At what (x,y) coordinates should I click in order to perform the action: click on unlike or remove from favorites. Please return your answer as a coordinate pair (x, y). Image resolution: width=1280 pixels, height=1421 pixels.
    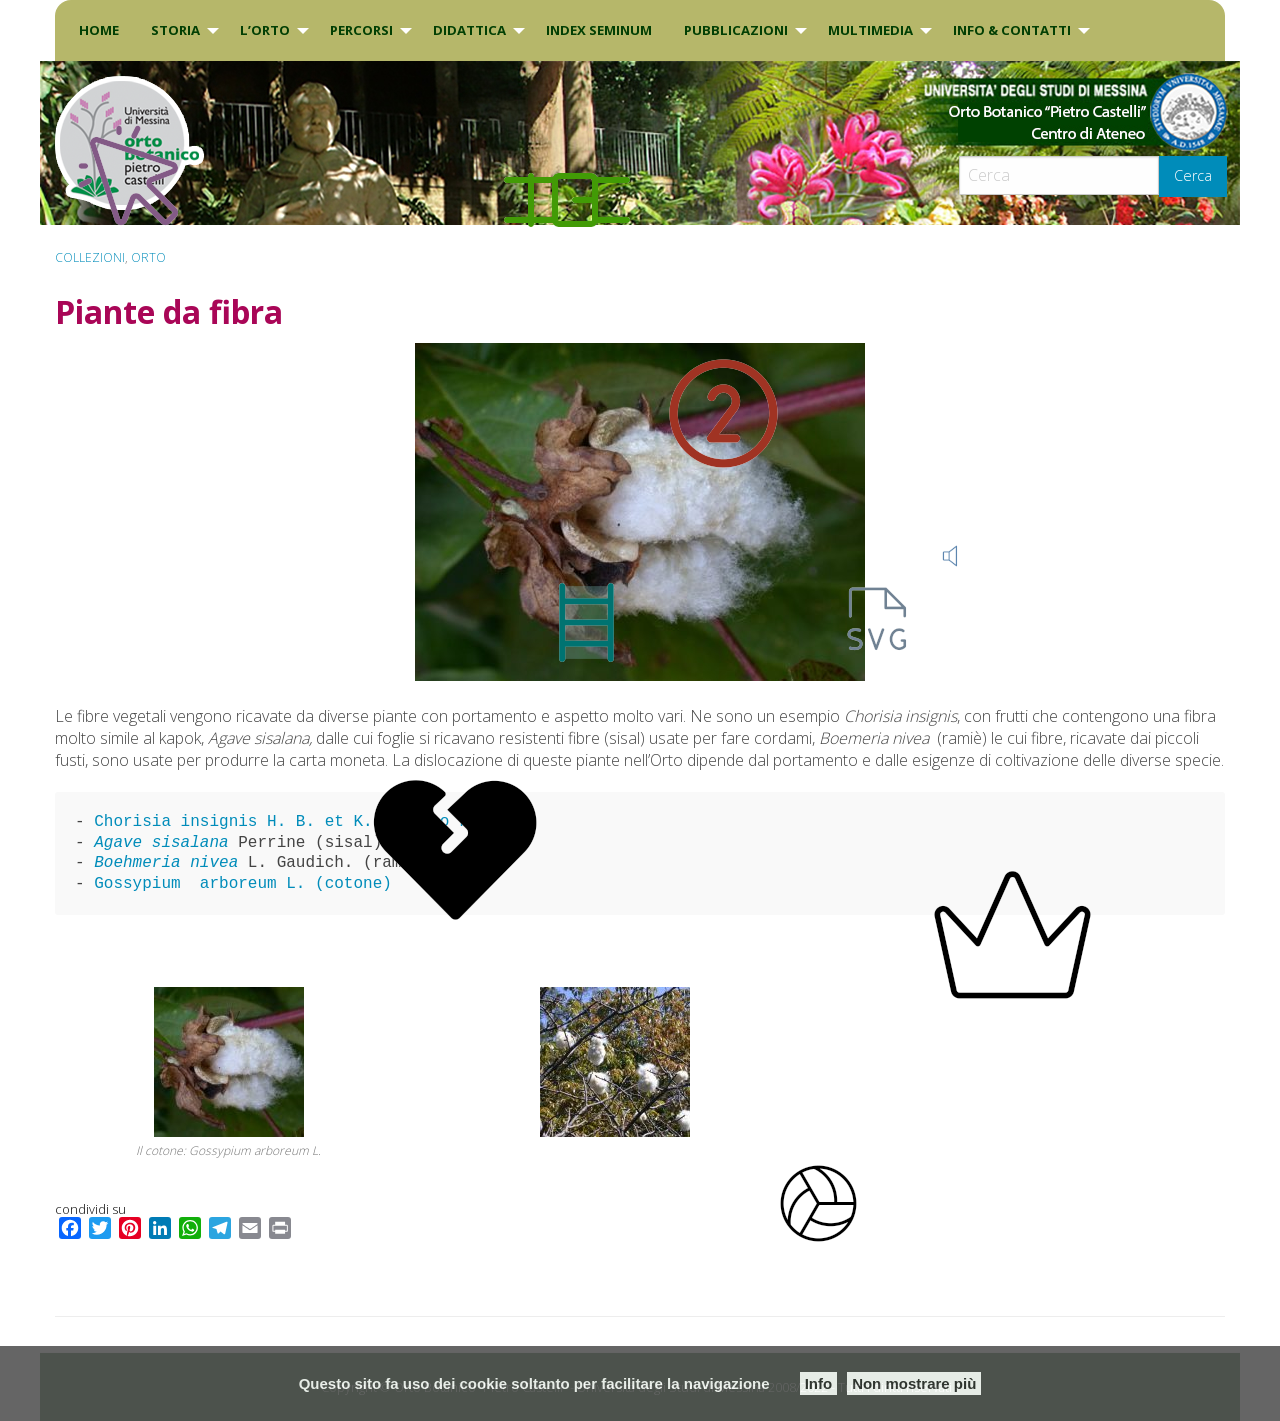
    Looking at the image, I should click on (455, 844).